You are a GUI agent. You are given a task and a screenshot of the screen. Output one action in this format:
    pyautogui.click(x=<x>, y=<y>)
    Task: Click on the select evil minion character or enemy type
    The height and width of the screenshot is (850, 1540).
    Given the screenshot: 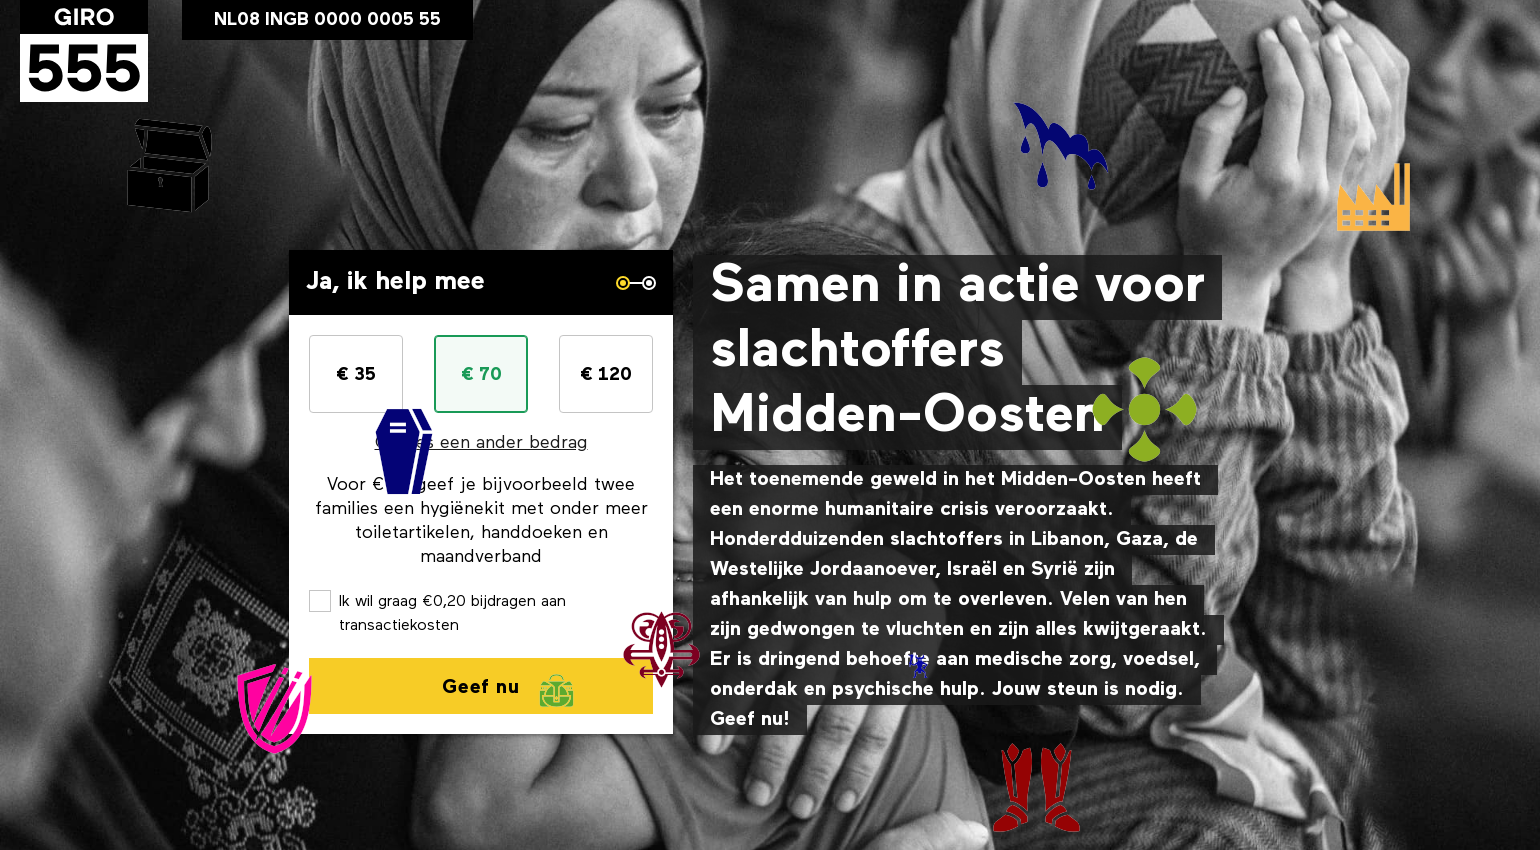 What is the action you would take?
    pyautogui.click(x=918, y=666)
    